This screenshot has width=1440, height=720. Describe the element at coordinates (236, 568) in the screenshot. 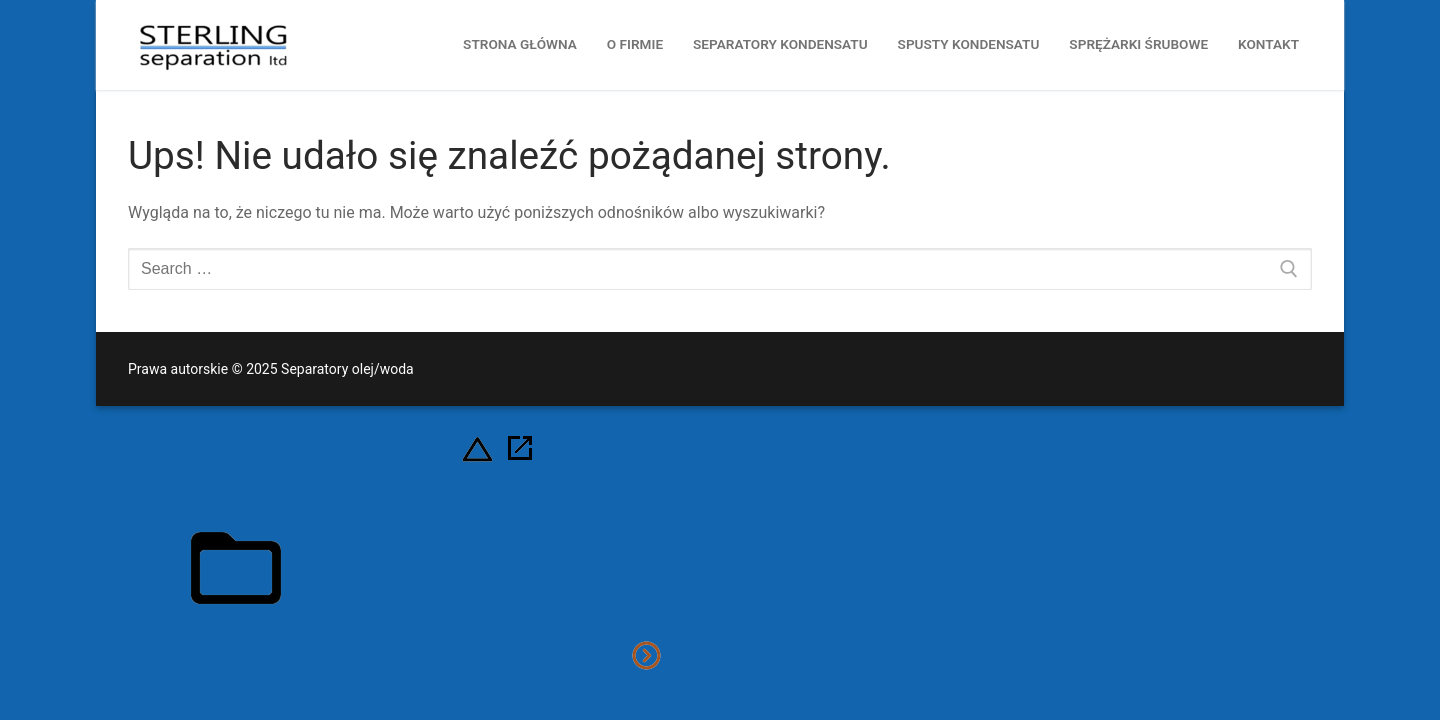

I see `open a folder to view its contents` at that location.